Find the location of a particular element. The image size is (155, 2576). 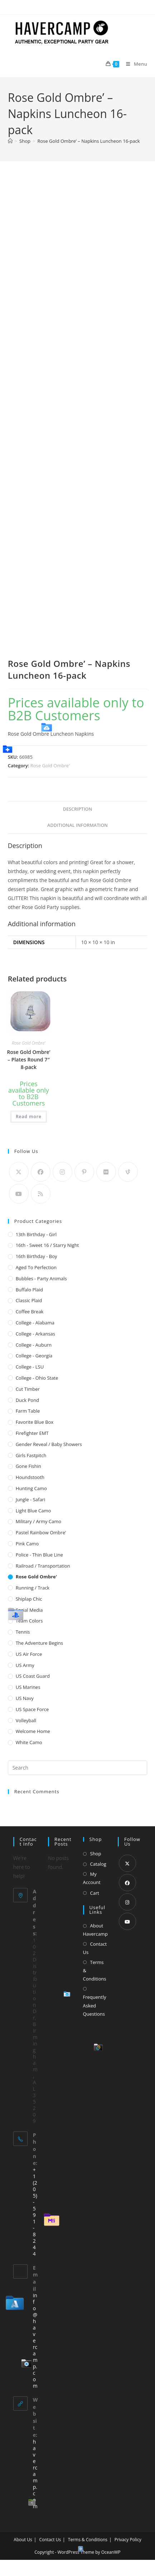

open microsoft azure project folder is located at coordinates (15, 2303).